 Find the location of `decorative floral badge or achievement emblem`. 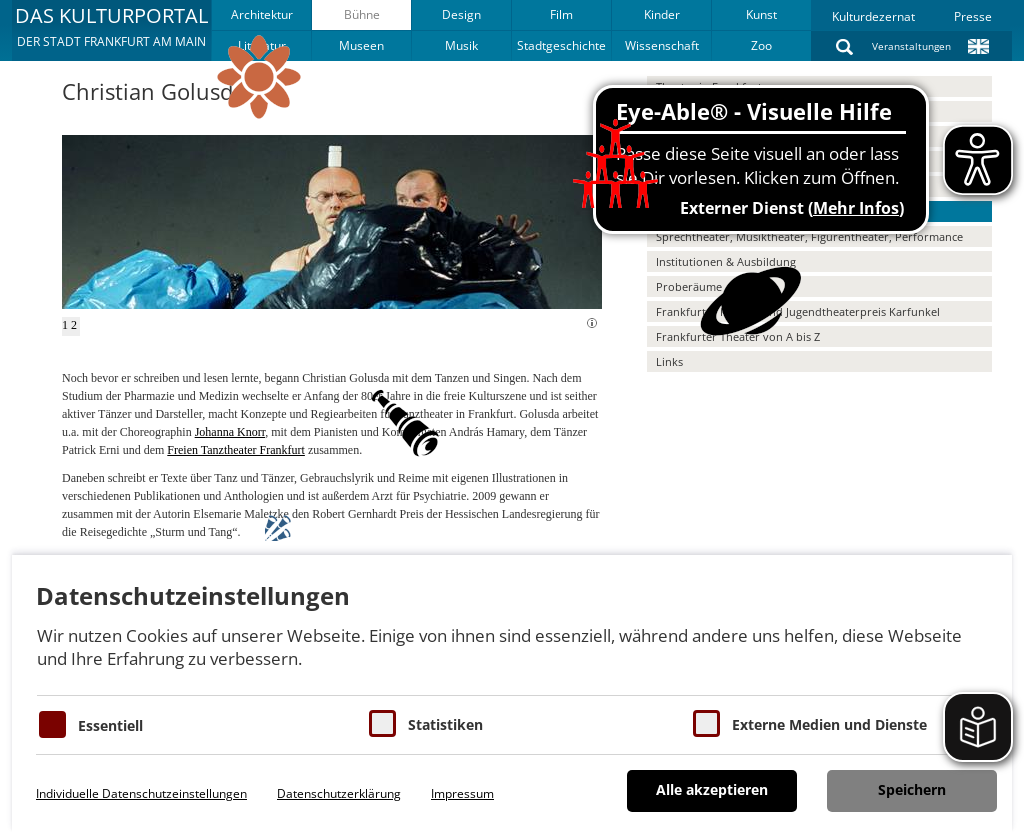

decorative floral badge or achievement emblem is located at coordinates (259, 77).